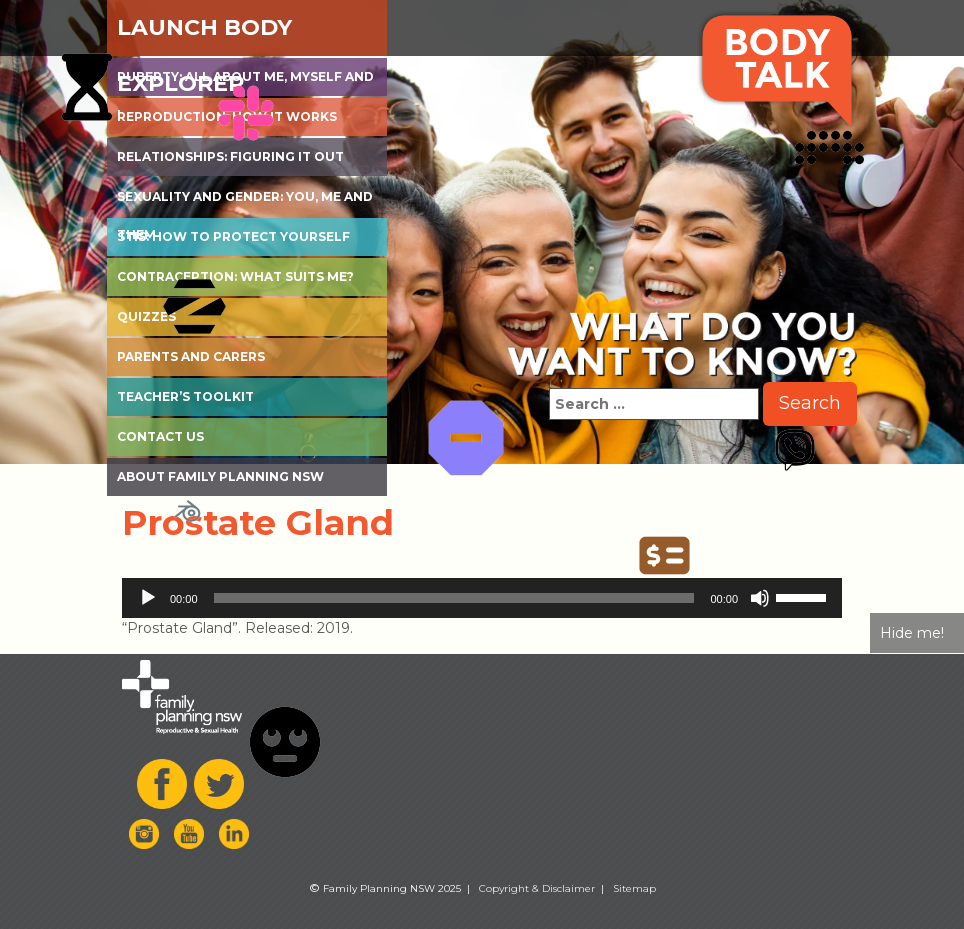 This screenshot has height=929, width=964. What do you see at coordinates (466, 438) in the screenshot?
I see `indicates spam or blocked content` at bounding box center [466, 438].